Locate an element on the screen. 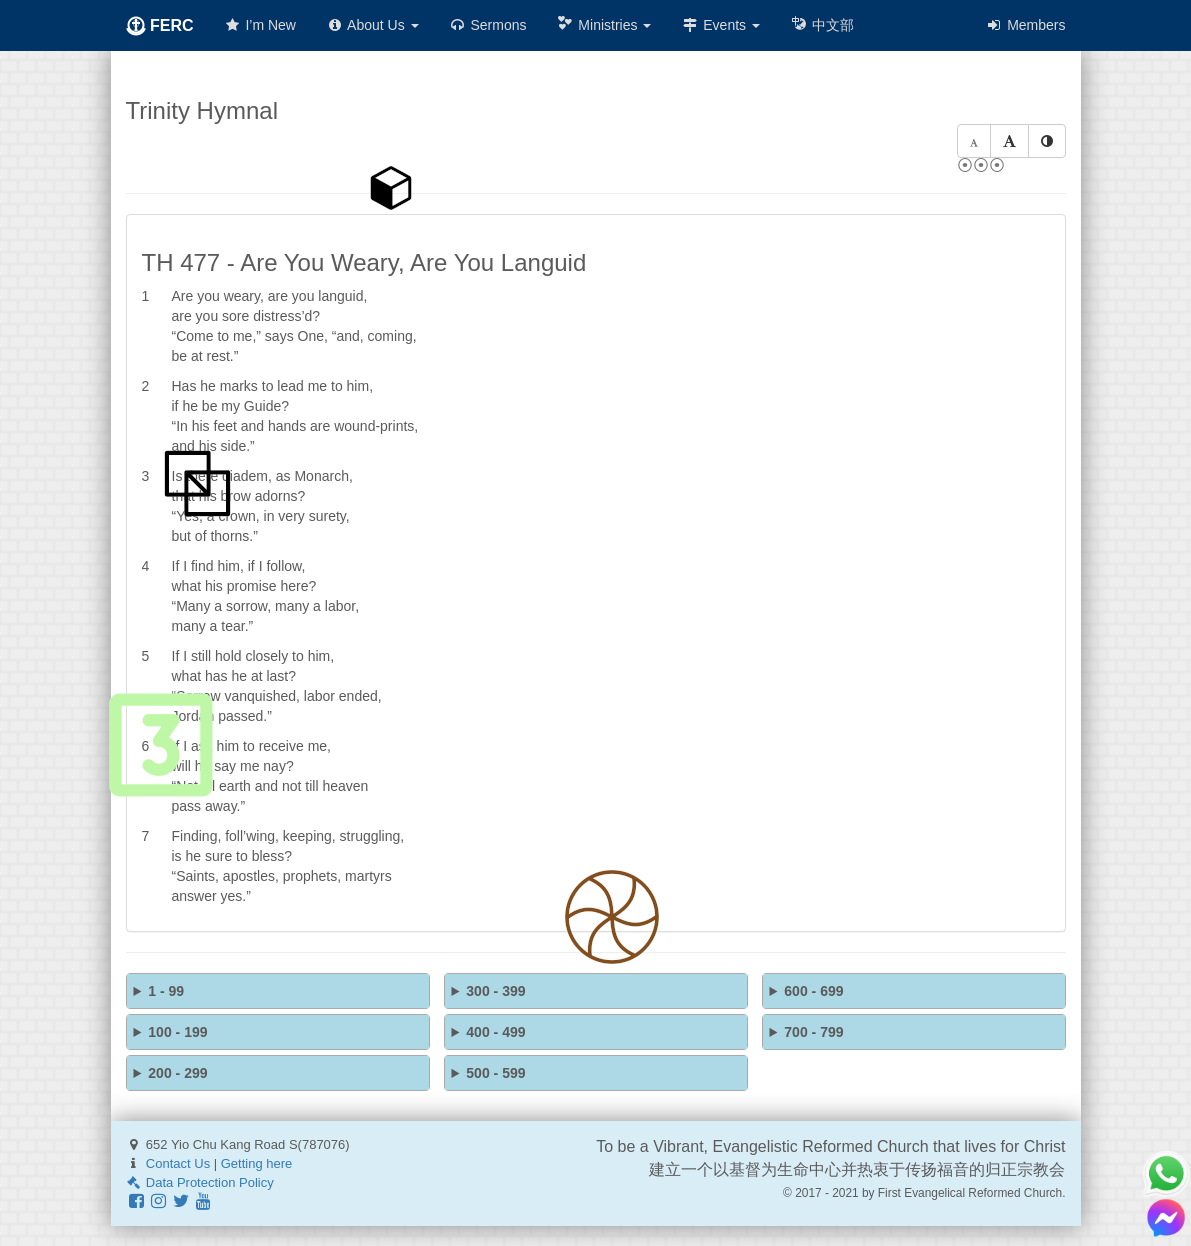 The width and height of the screenshot is (1191, 1246). merge or intersect selected layers is located at coordinates (197, 483).